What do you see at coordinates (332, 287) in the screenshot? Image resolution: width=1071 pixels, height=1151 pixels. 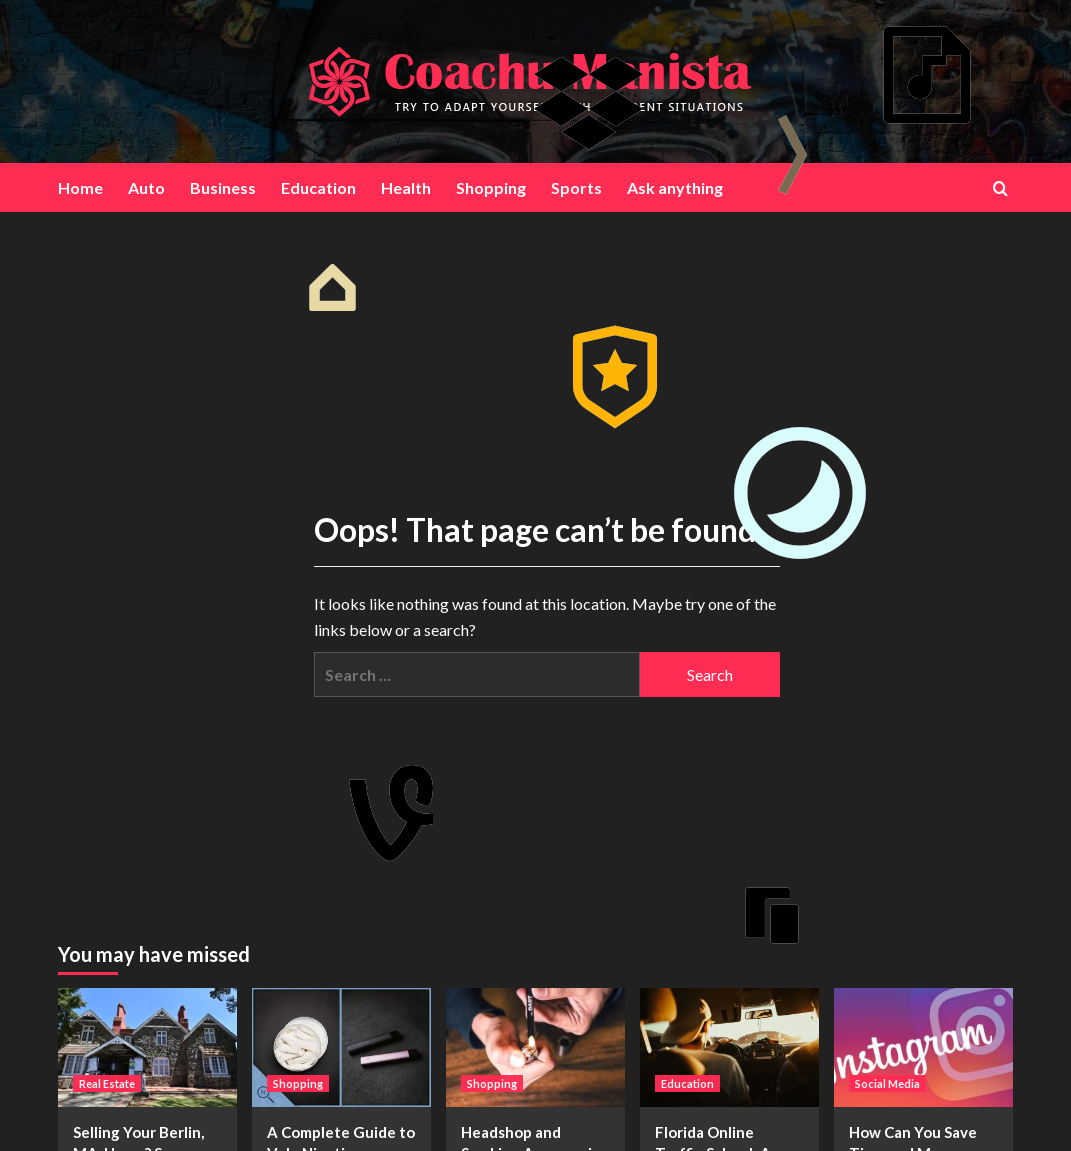 I see `open google home app` at bounding box center [332, 287].